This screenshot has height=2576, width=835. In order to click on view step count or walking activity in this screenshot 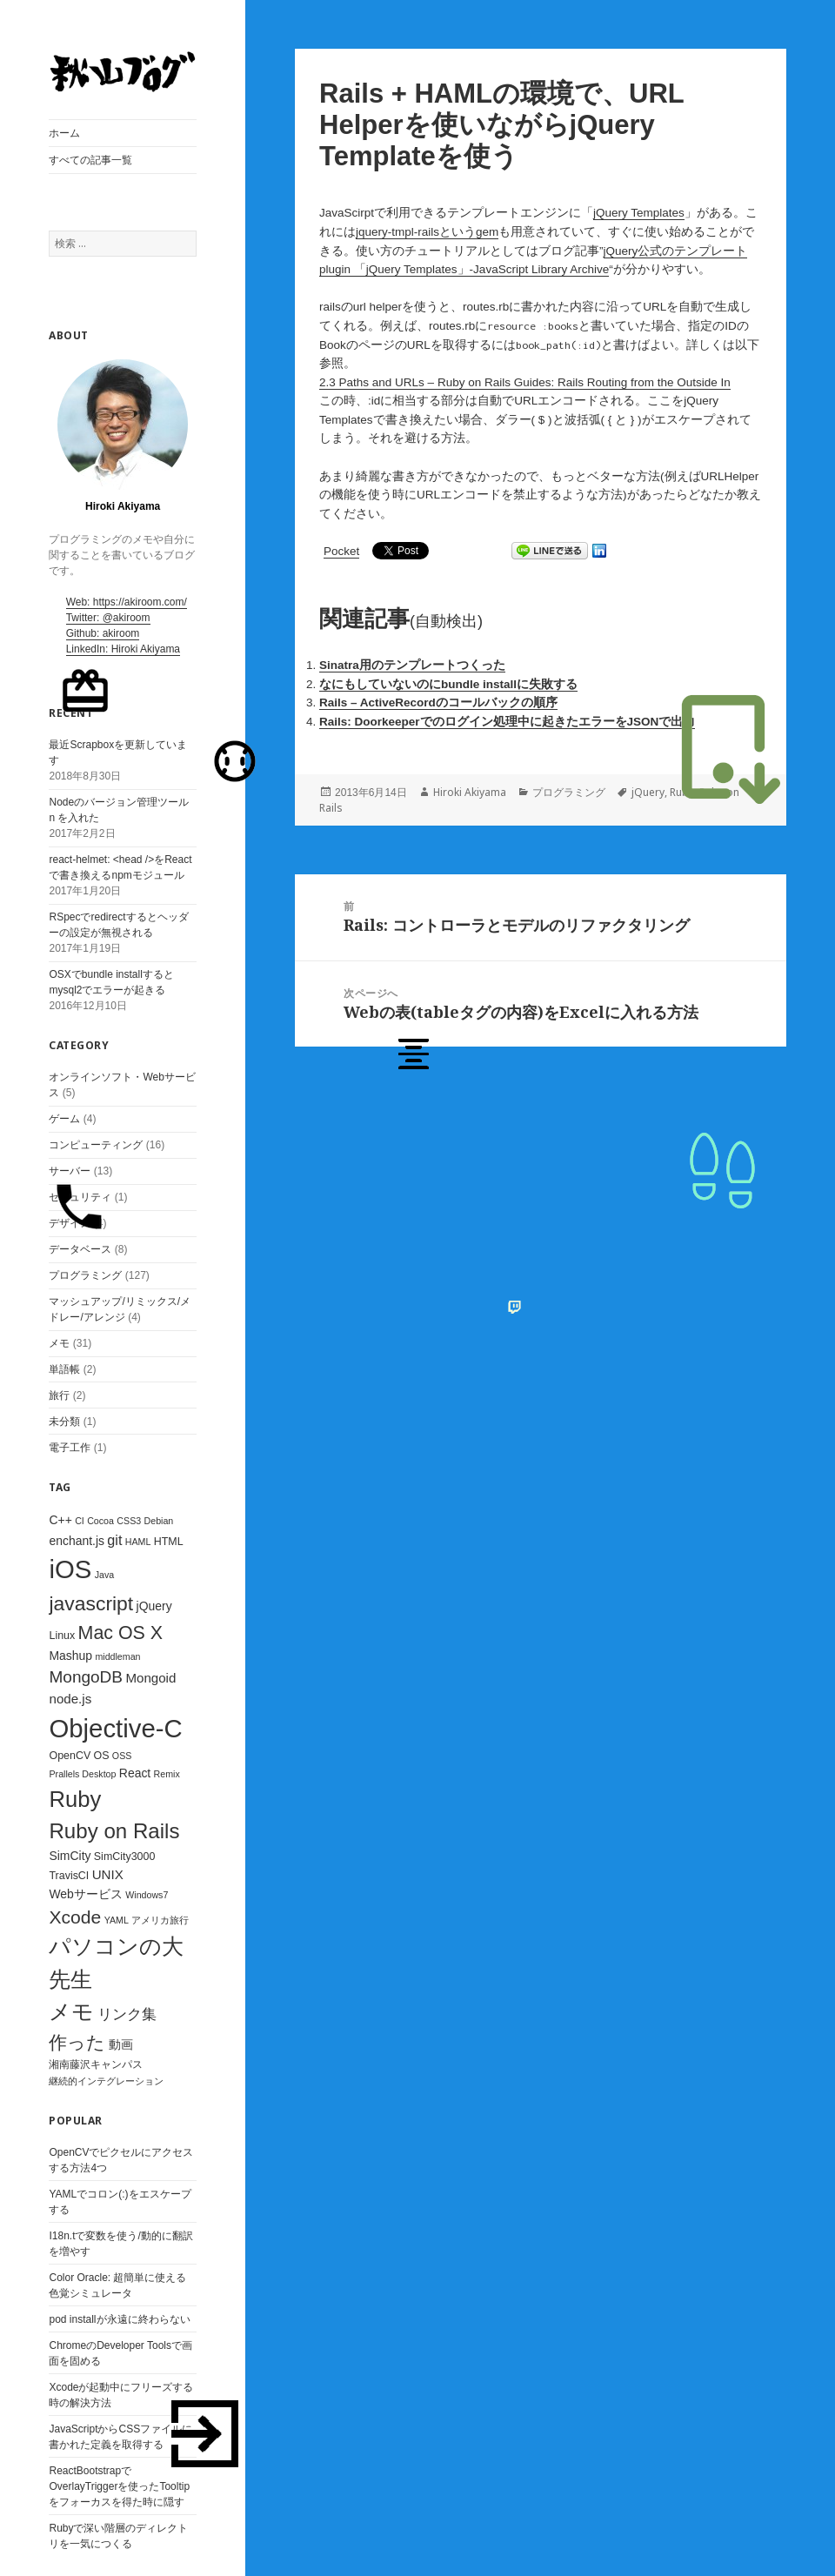, I will do `click(722, 1170)`.